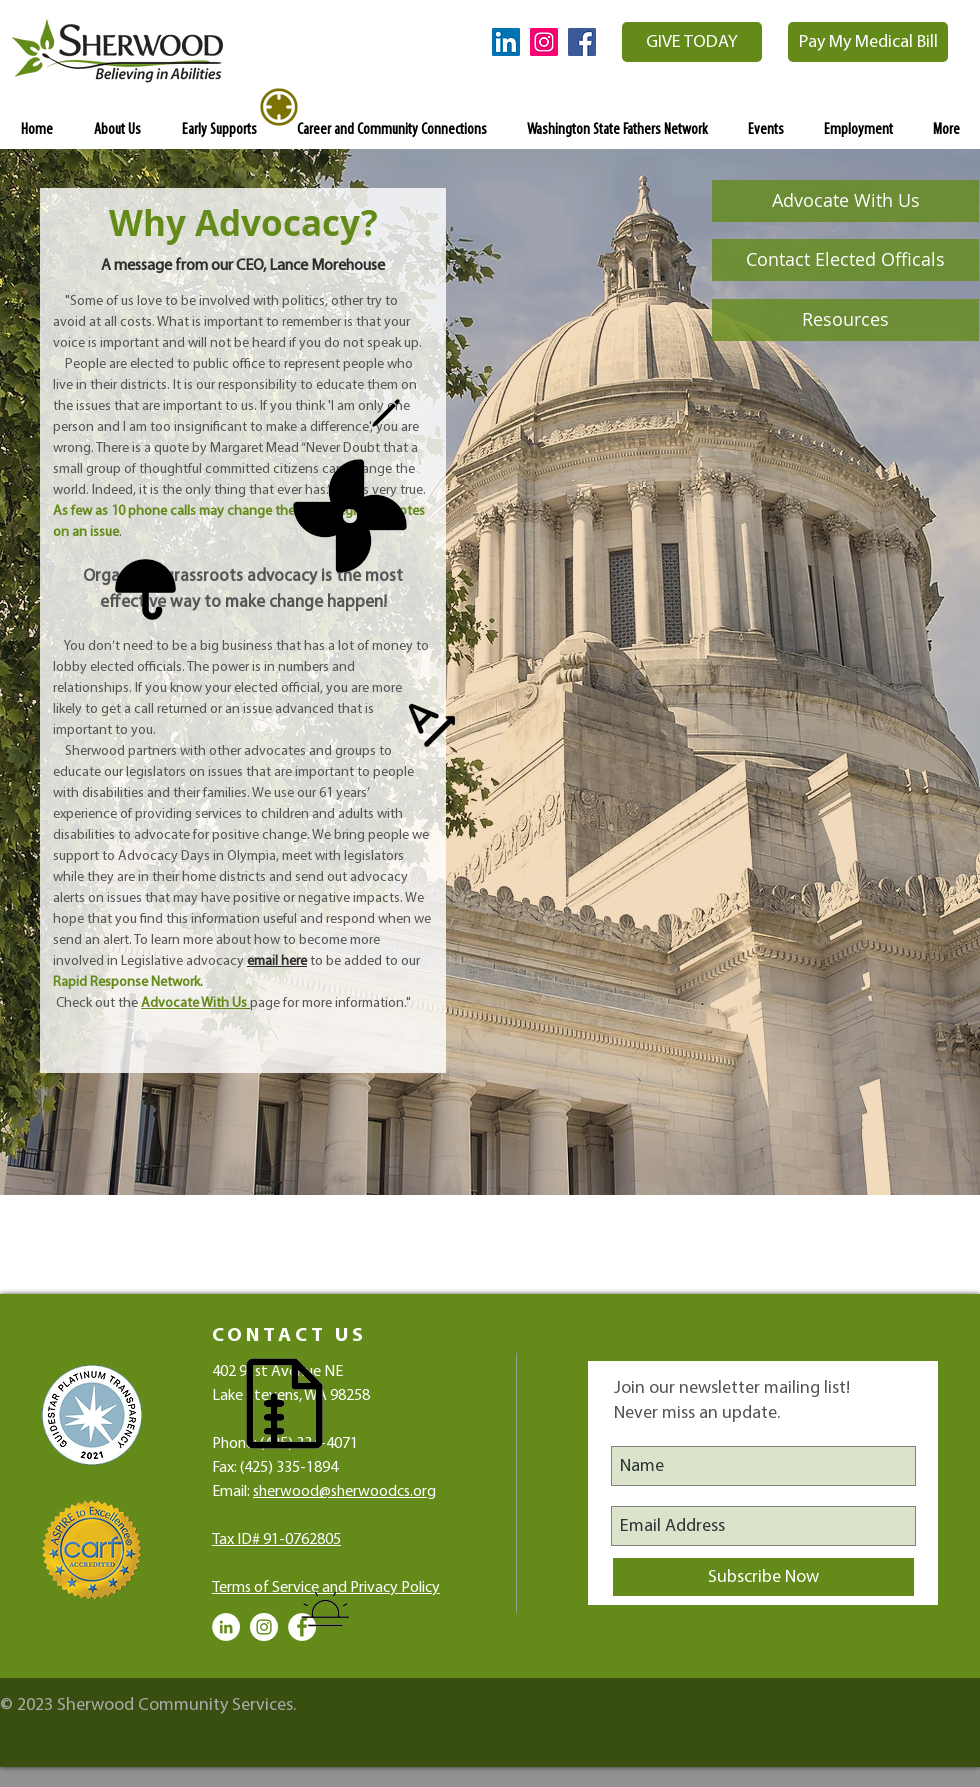 Image resolution: width=980 pixels, height=1787 pixels. I want to click on edit content or text, so click(386, 413).